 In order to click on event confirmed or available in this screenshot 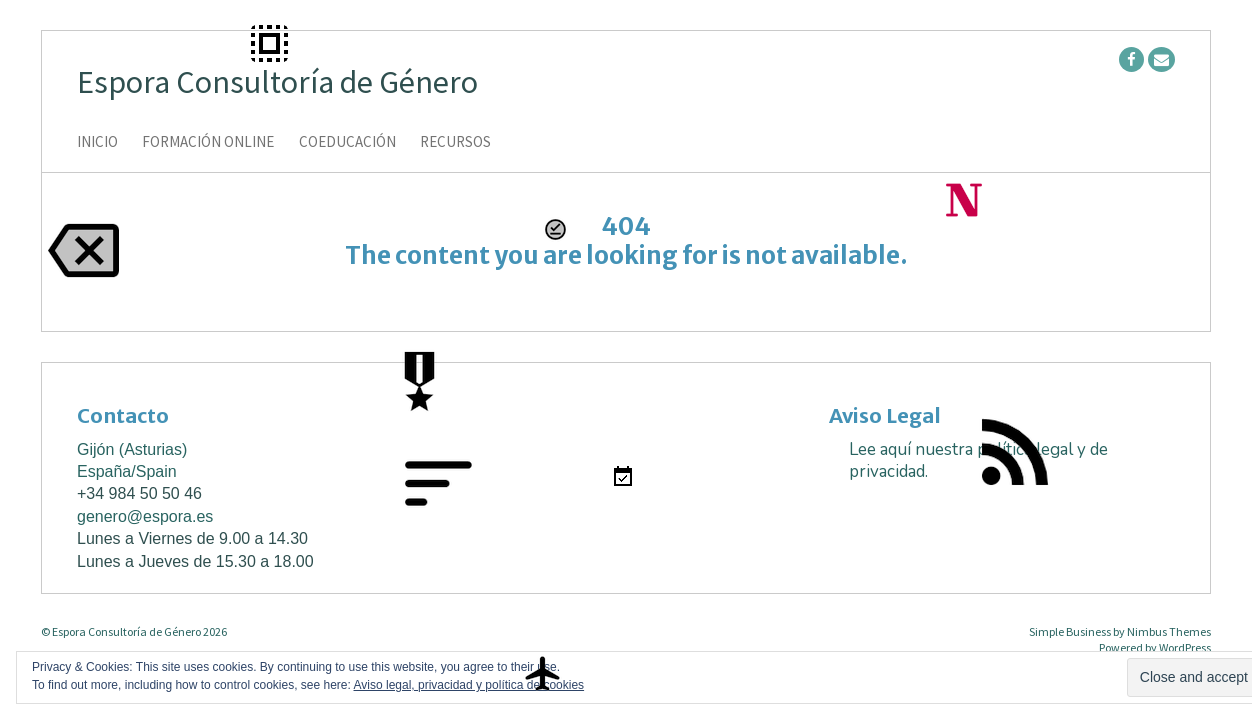, I will do `click(623, 477)`.